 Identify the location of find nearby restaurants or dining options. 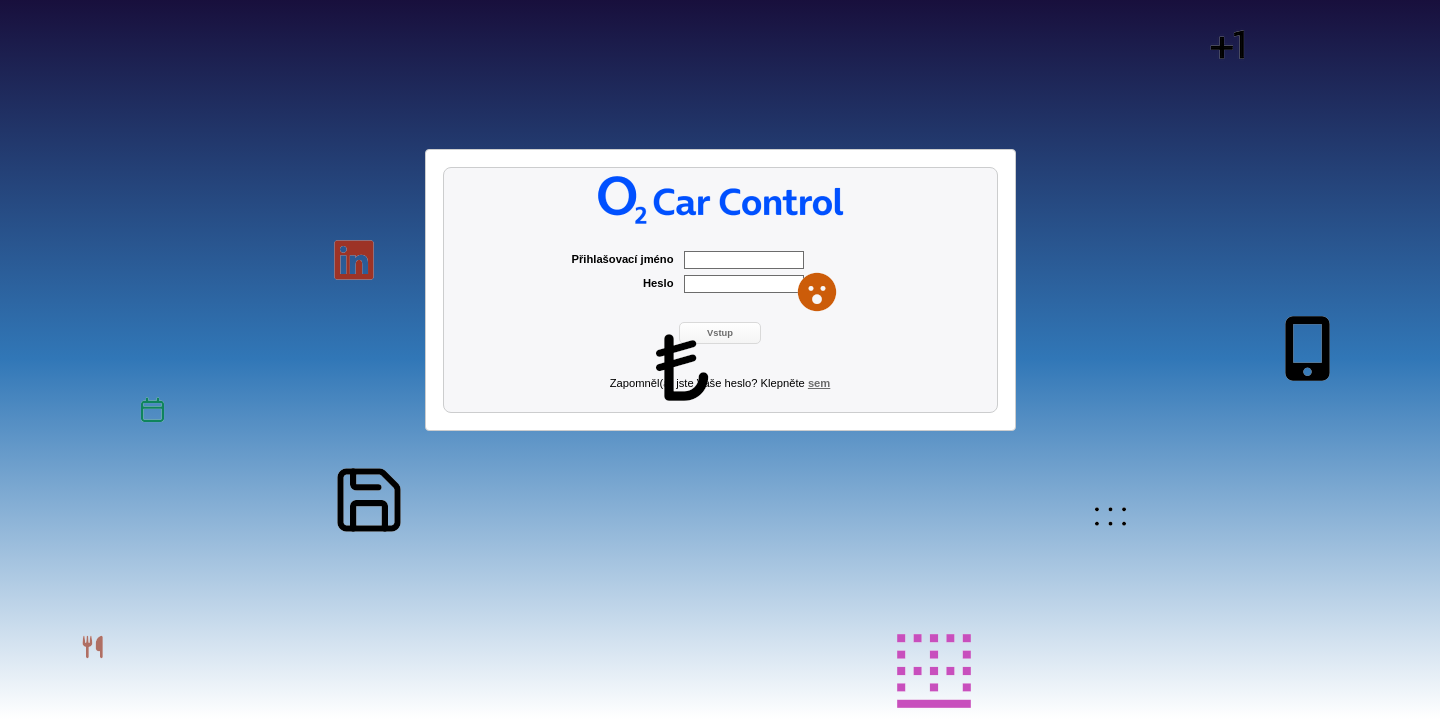
(93, 647).